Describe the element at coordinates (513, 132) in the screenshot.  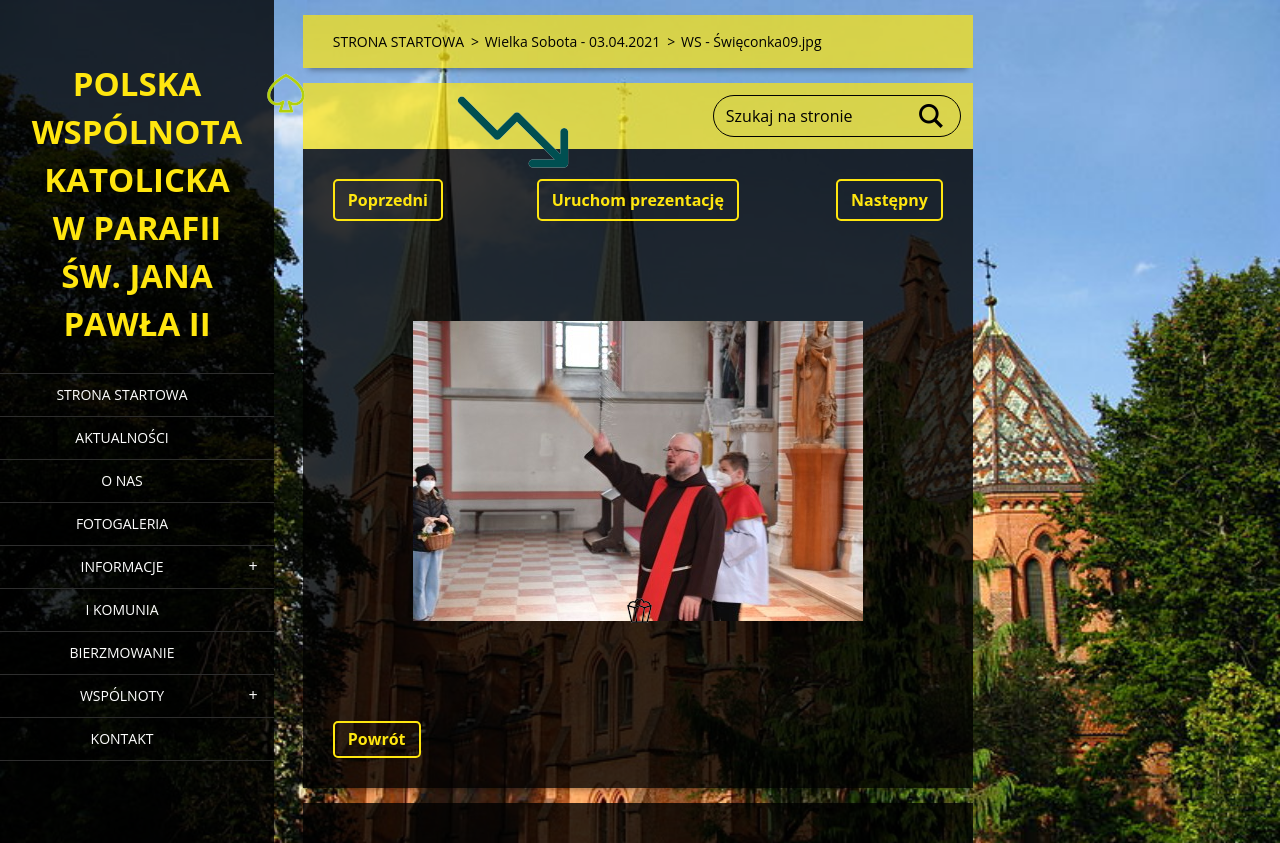
I see `indicates a declining trend or decrease in value` at that location.